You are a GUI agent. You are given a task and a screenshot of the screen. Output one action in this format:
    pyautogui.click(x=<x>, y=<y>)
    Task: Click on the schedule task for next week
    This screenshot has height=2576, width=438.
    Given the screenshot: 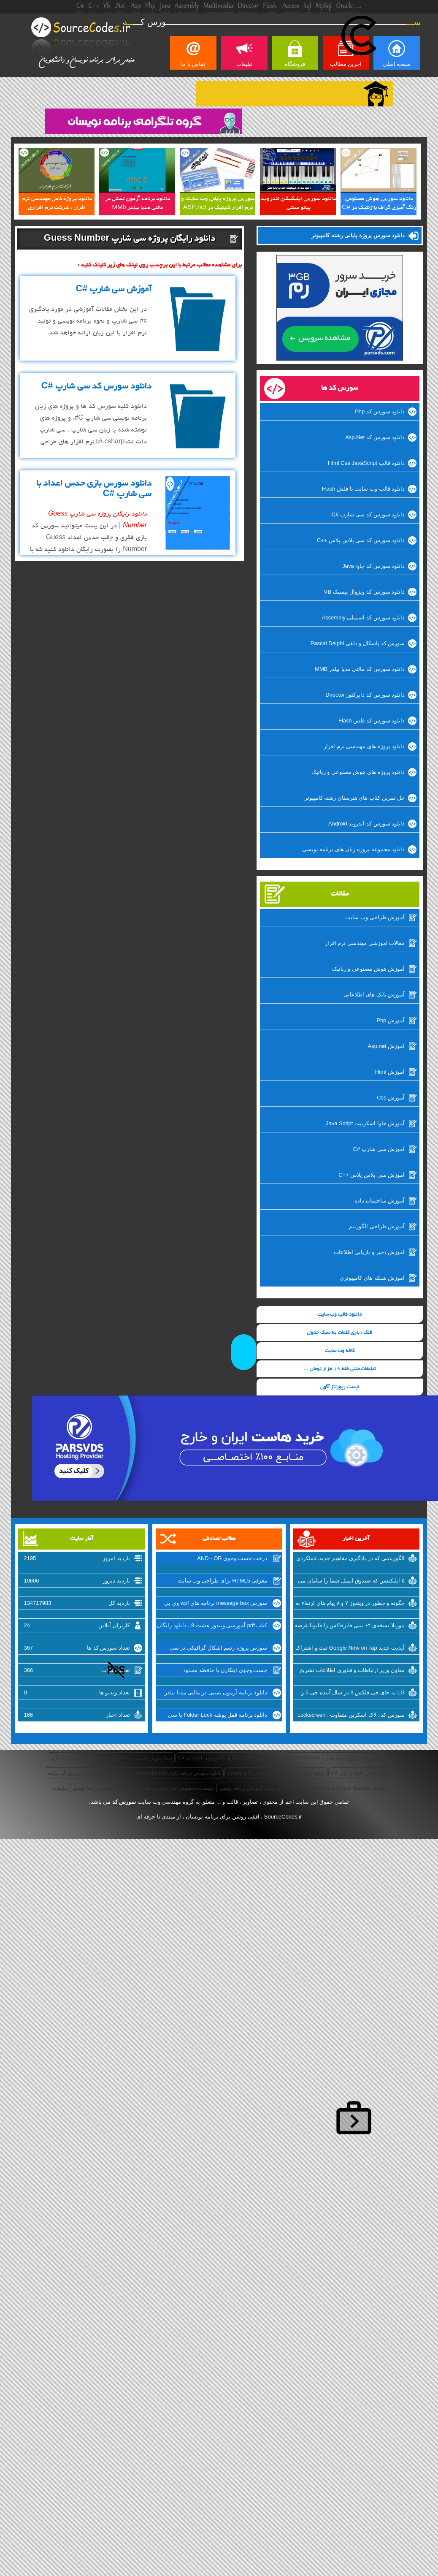 What is the action you would take?
    pyautogui.click(x=354, y=2117)
    